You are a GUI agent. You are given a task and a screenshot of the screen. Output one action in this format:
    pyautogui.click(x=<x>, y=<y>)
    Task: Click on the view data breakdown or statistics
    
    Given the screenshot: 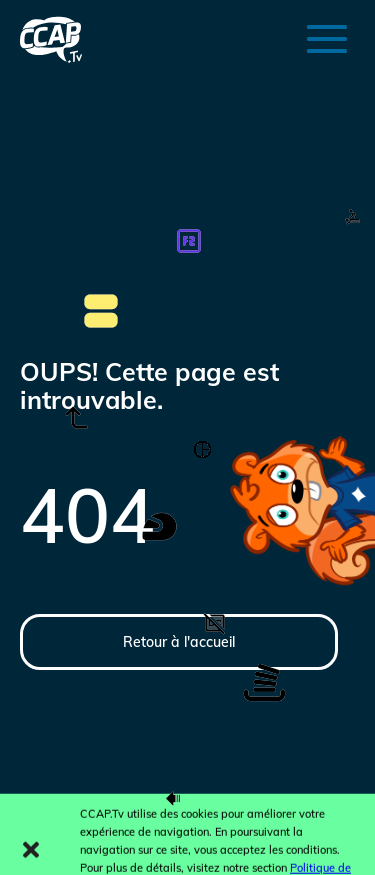 What is the action you would take?
    pyautogui.click(x=202, y=449)
    